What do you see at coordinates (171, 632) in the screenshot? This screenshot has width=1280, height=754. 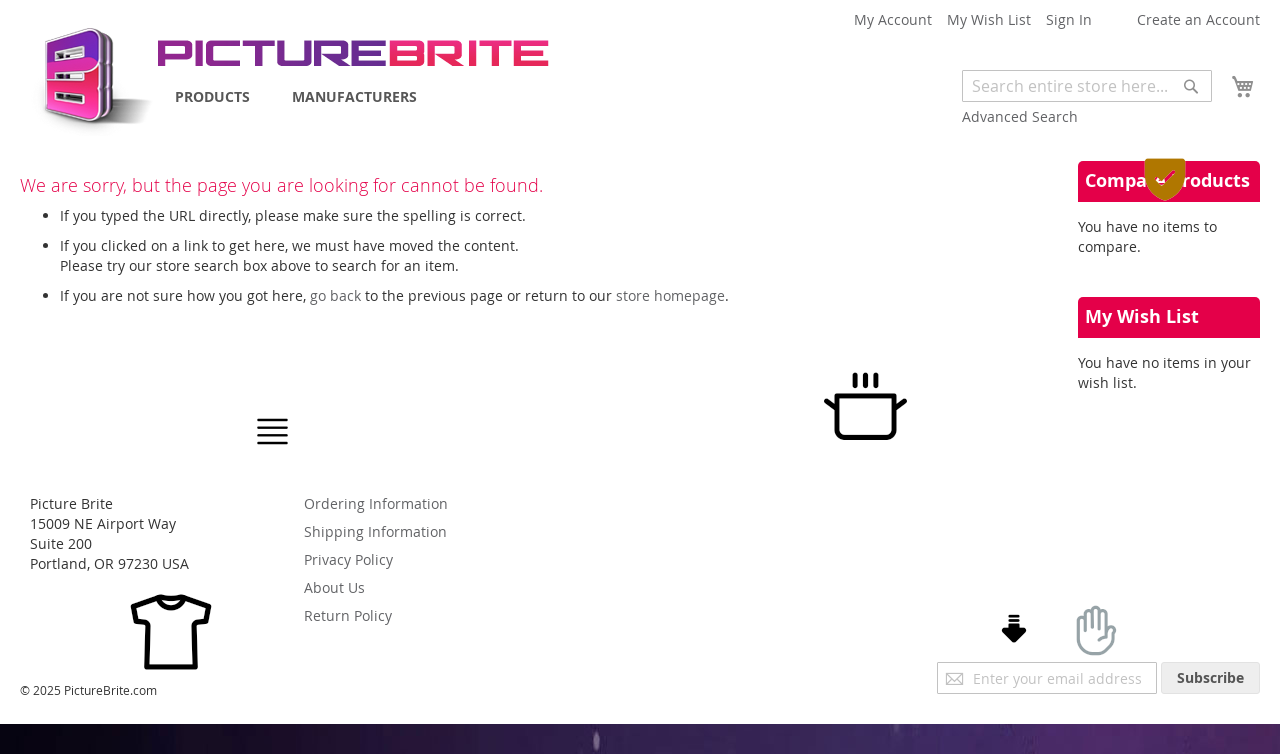 I see `browse clothing or apparel items` at bounding box center [171, 632].